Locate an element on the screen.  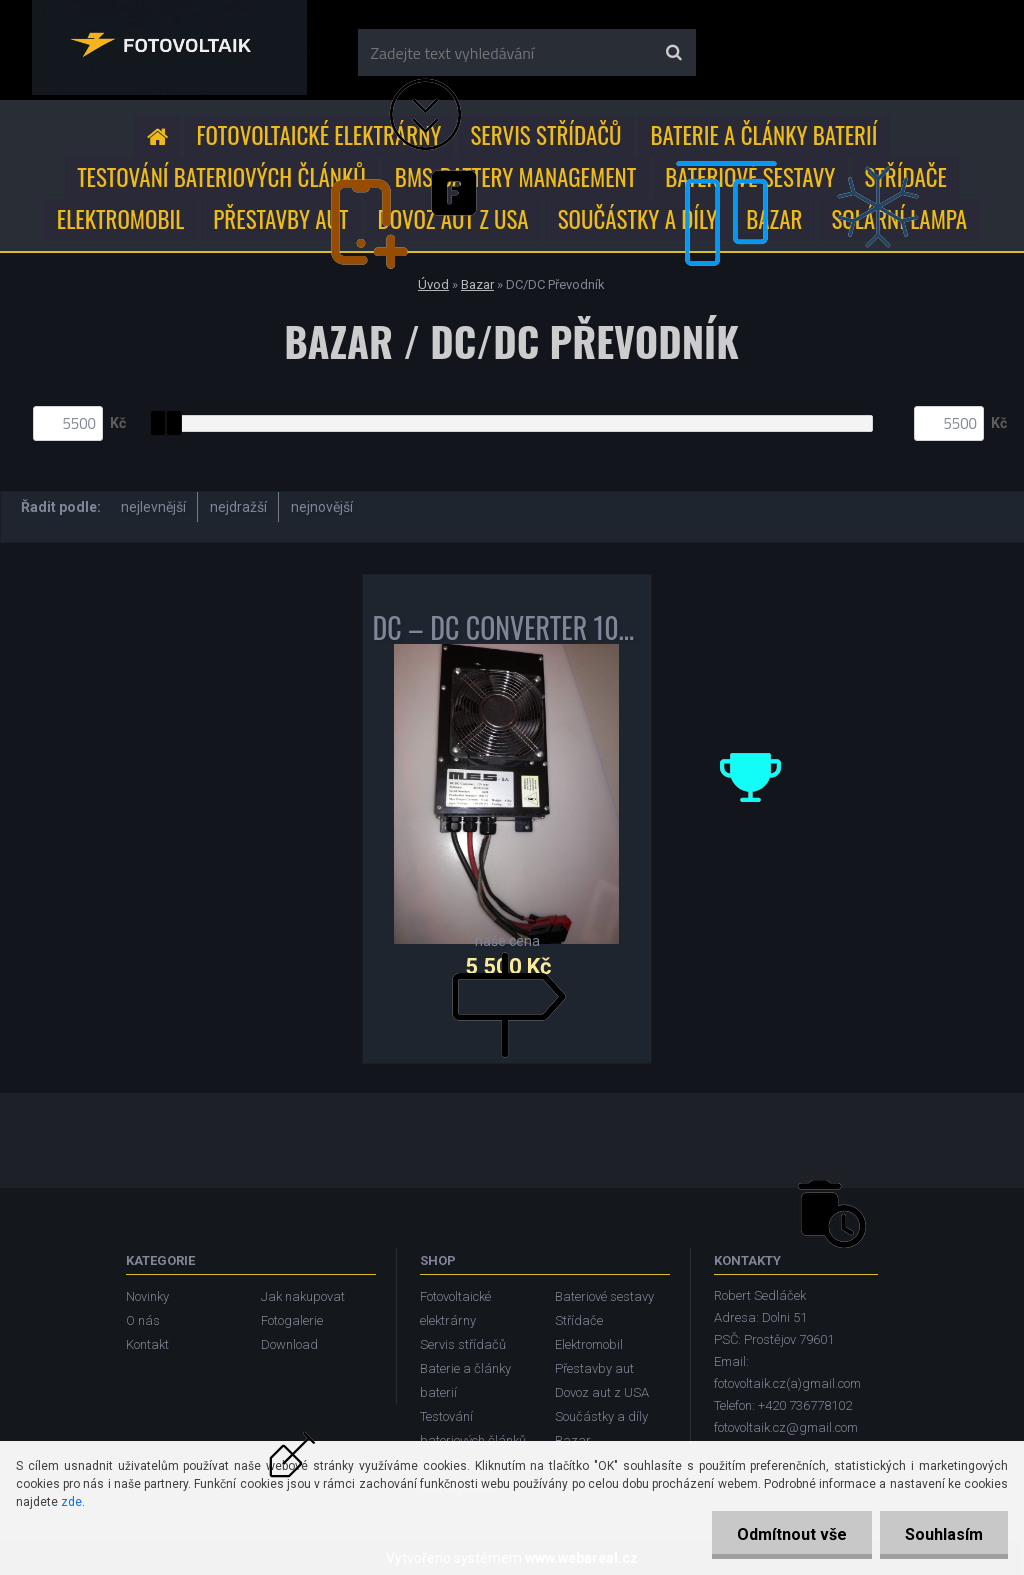
add a new mobile device is located at coordinates (361, 222).